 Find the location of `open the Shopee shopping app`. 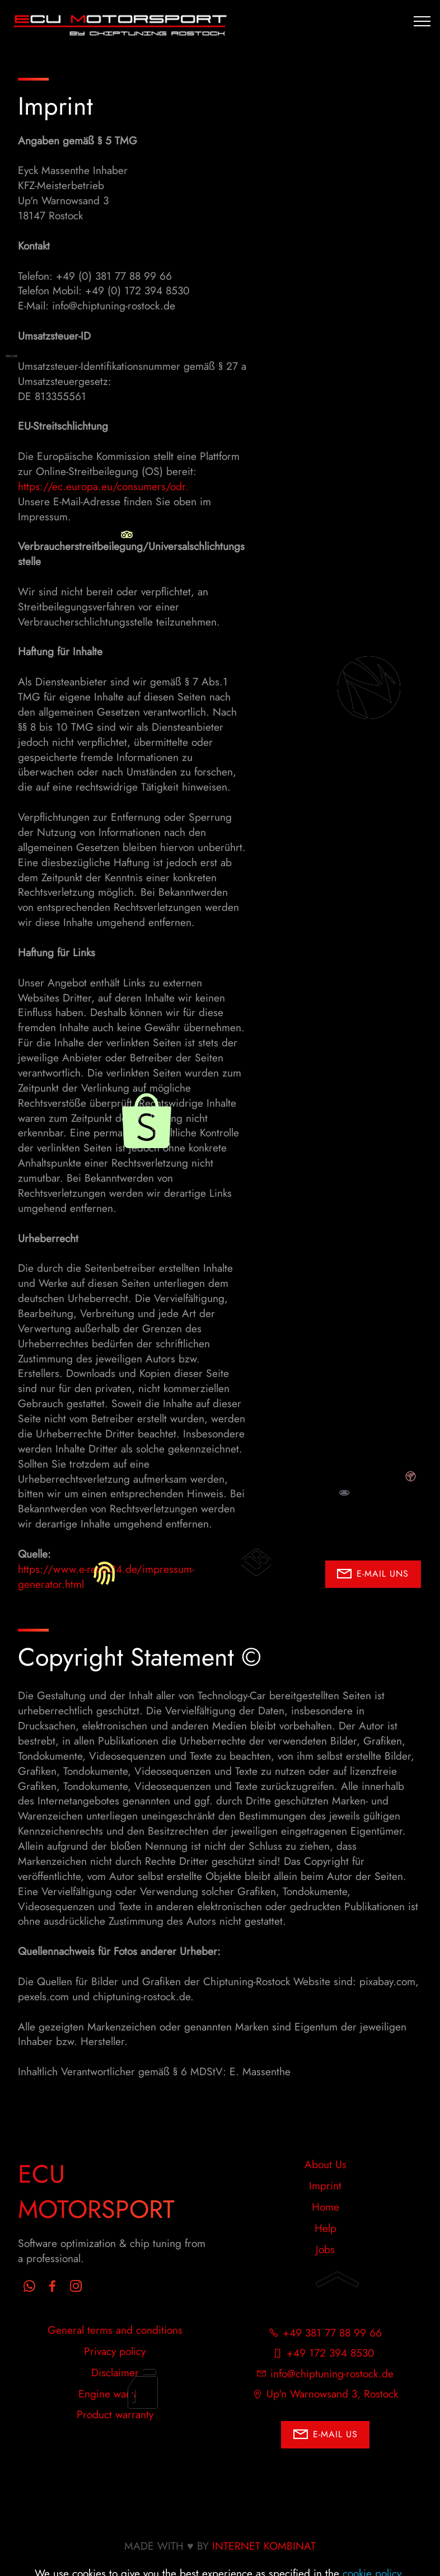

open the Shopee shopping app is located at coordinates (147, 1121).